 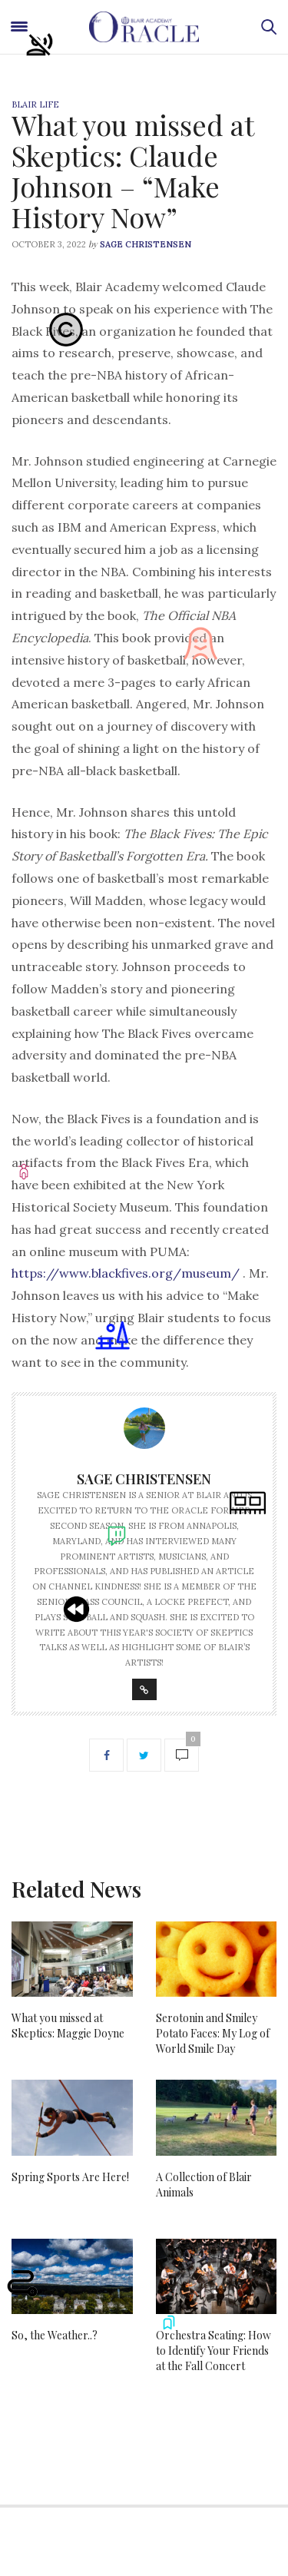 I want to click on linux operating system logo, so click(x=200, y=645).